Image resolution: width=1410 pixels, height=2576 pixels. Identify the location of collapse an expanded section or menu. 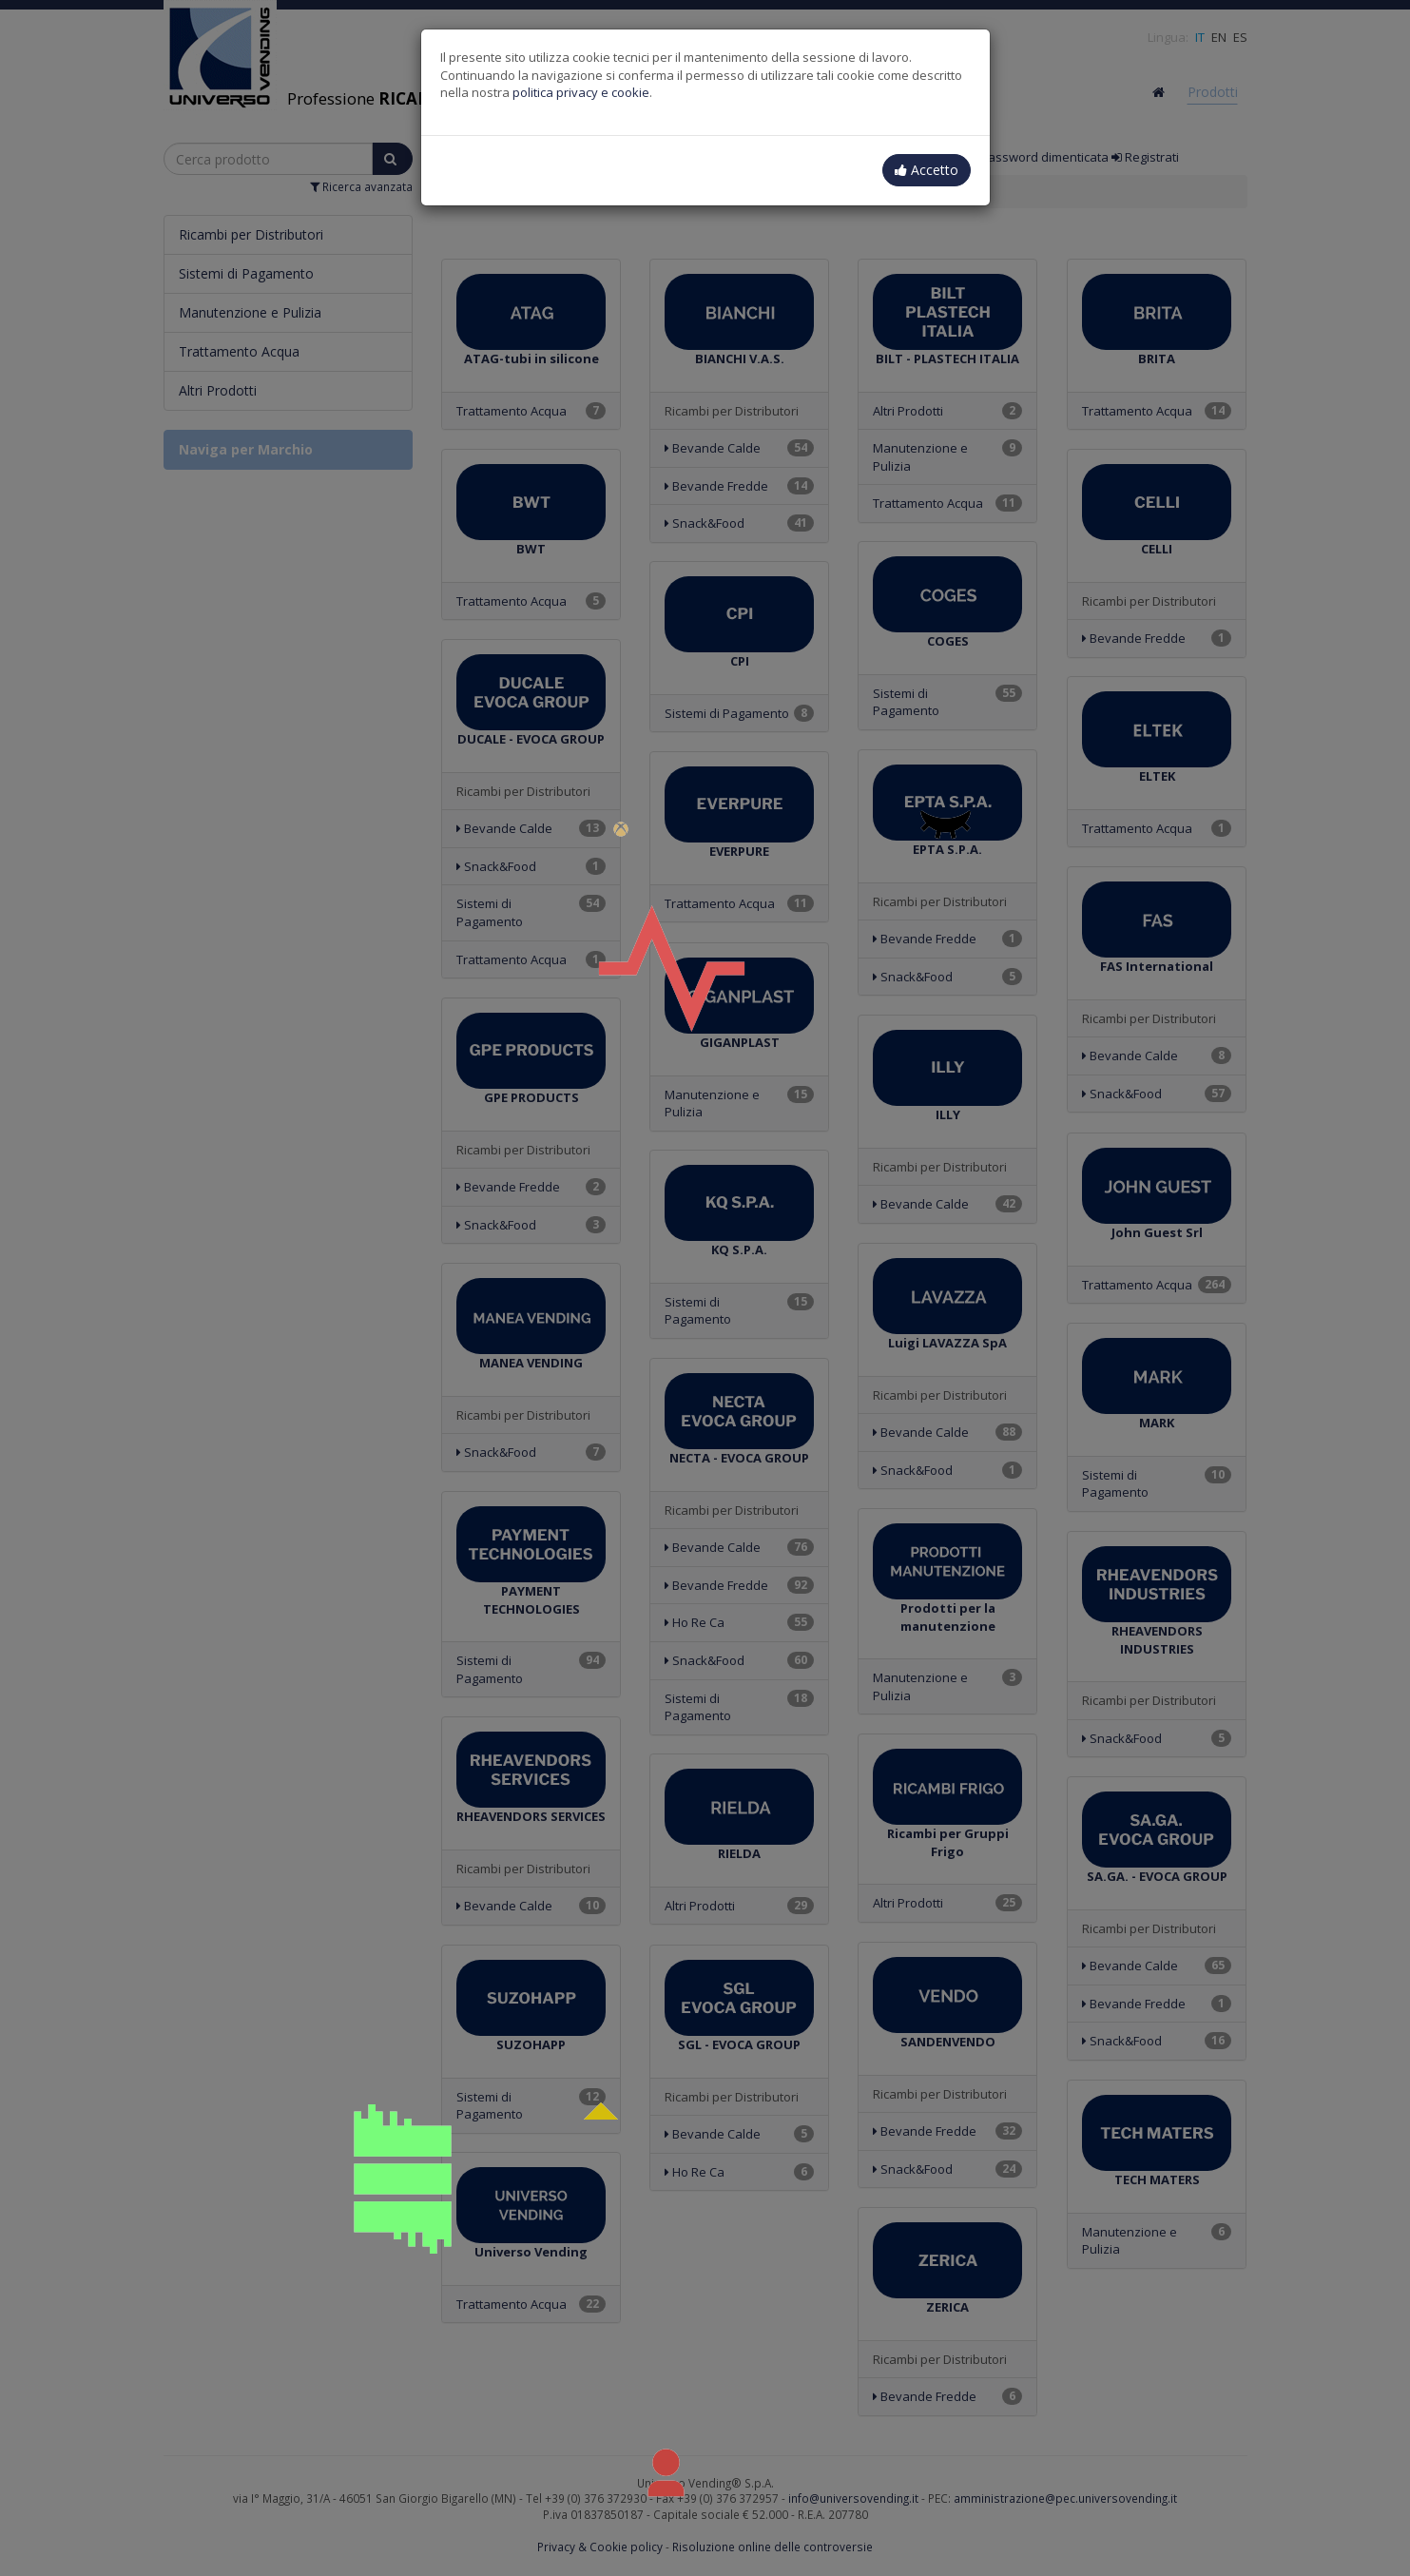
(601, 2114).